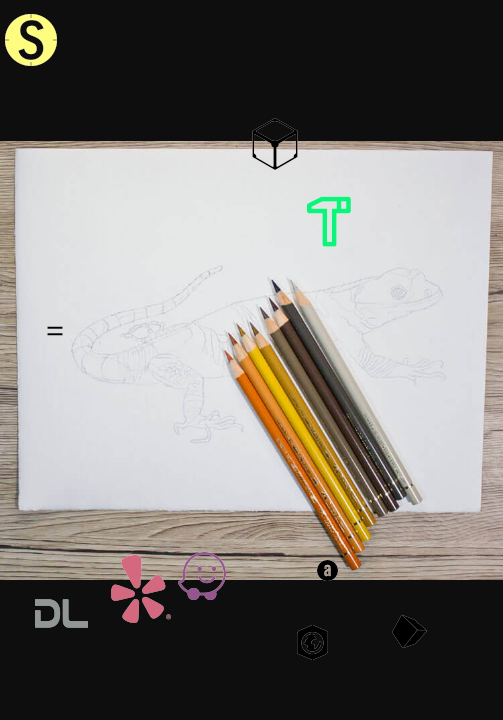  I want to click on indicates equal or balanced values, so click(55, 331).